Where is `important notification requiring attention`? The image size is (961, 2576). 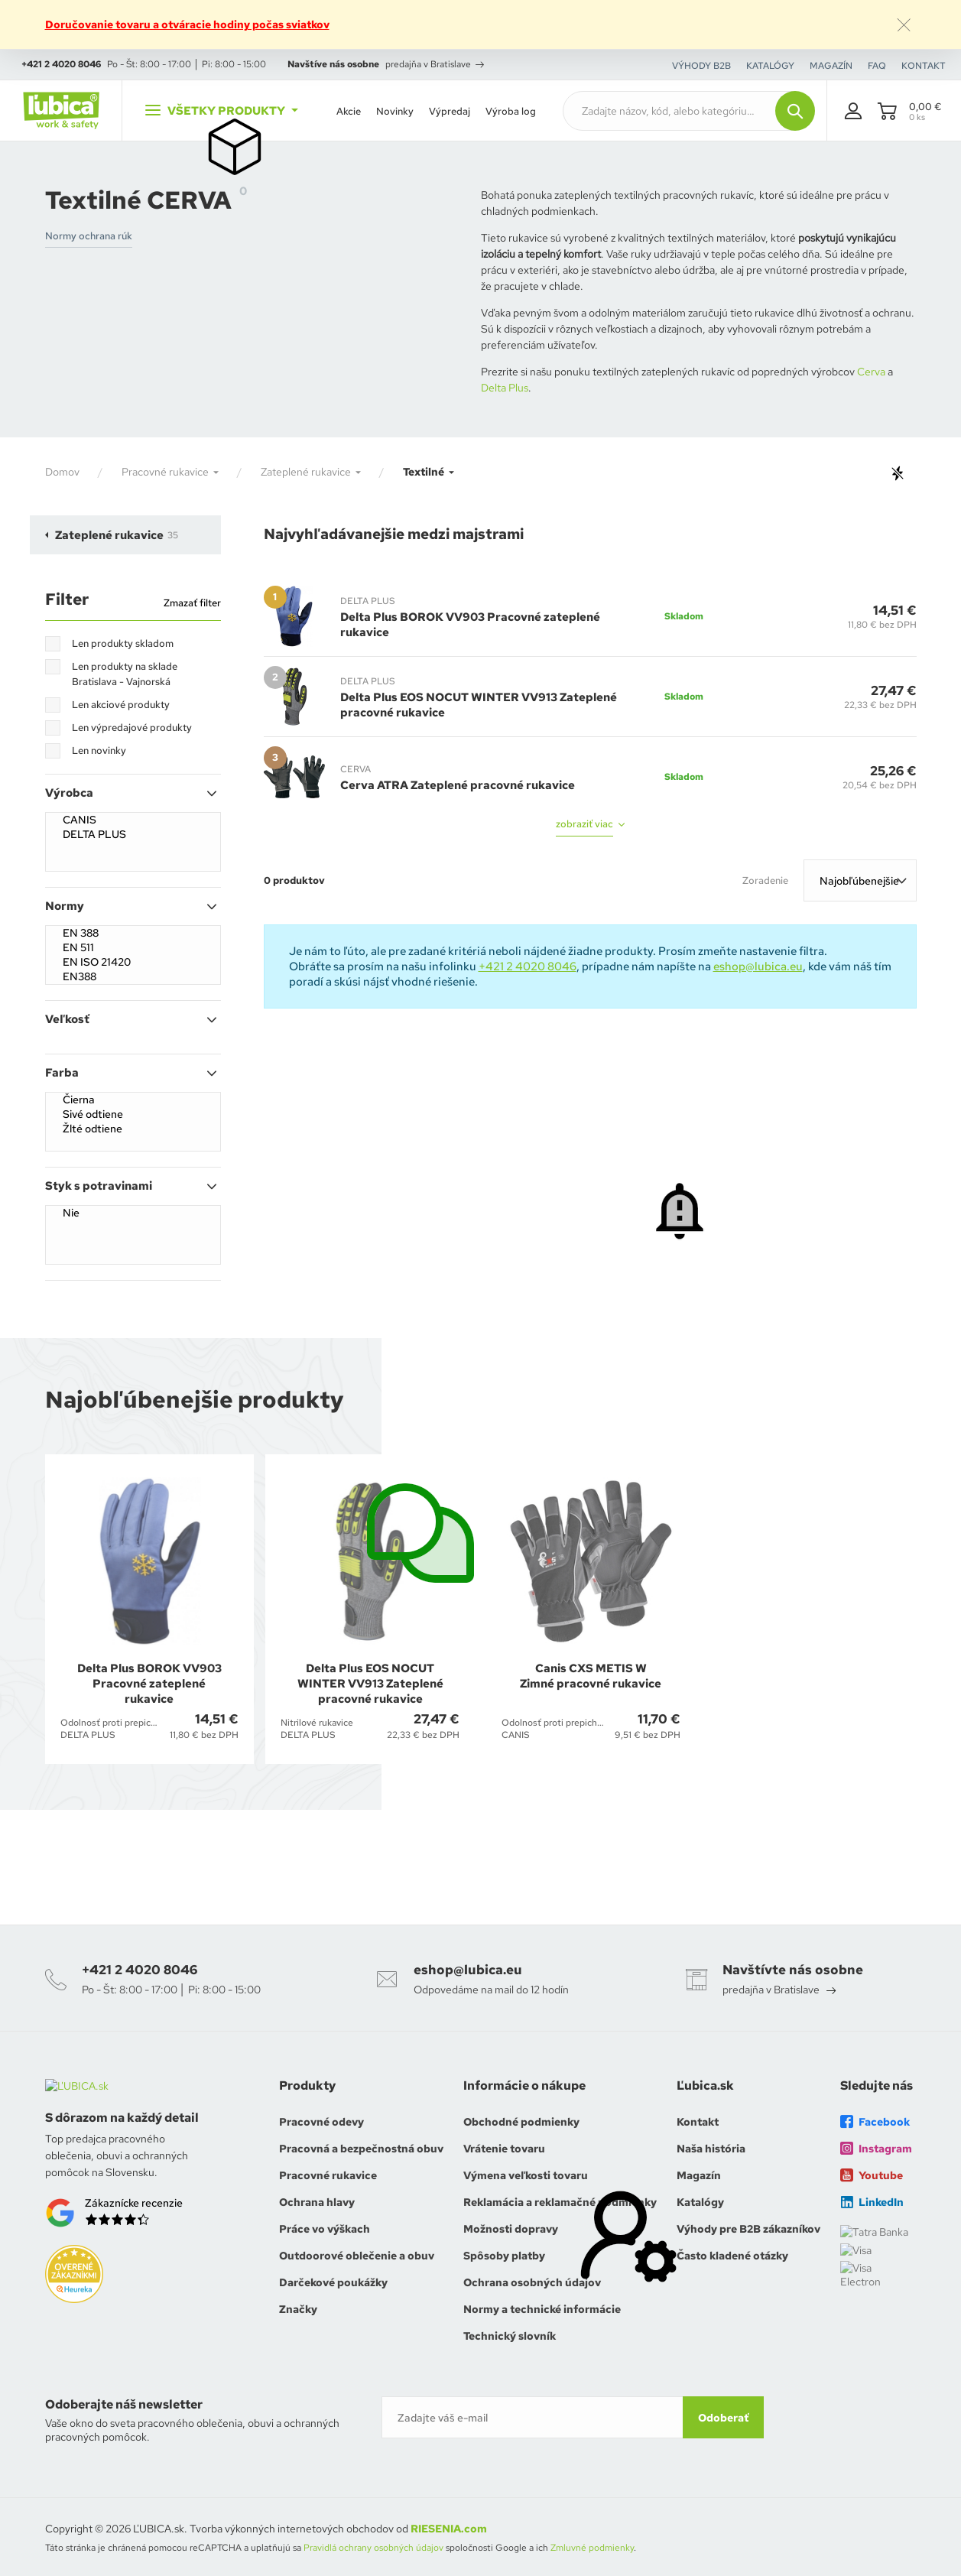
important notification requiring attention is located at coordinates (680, 1210).